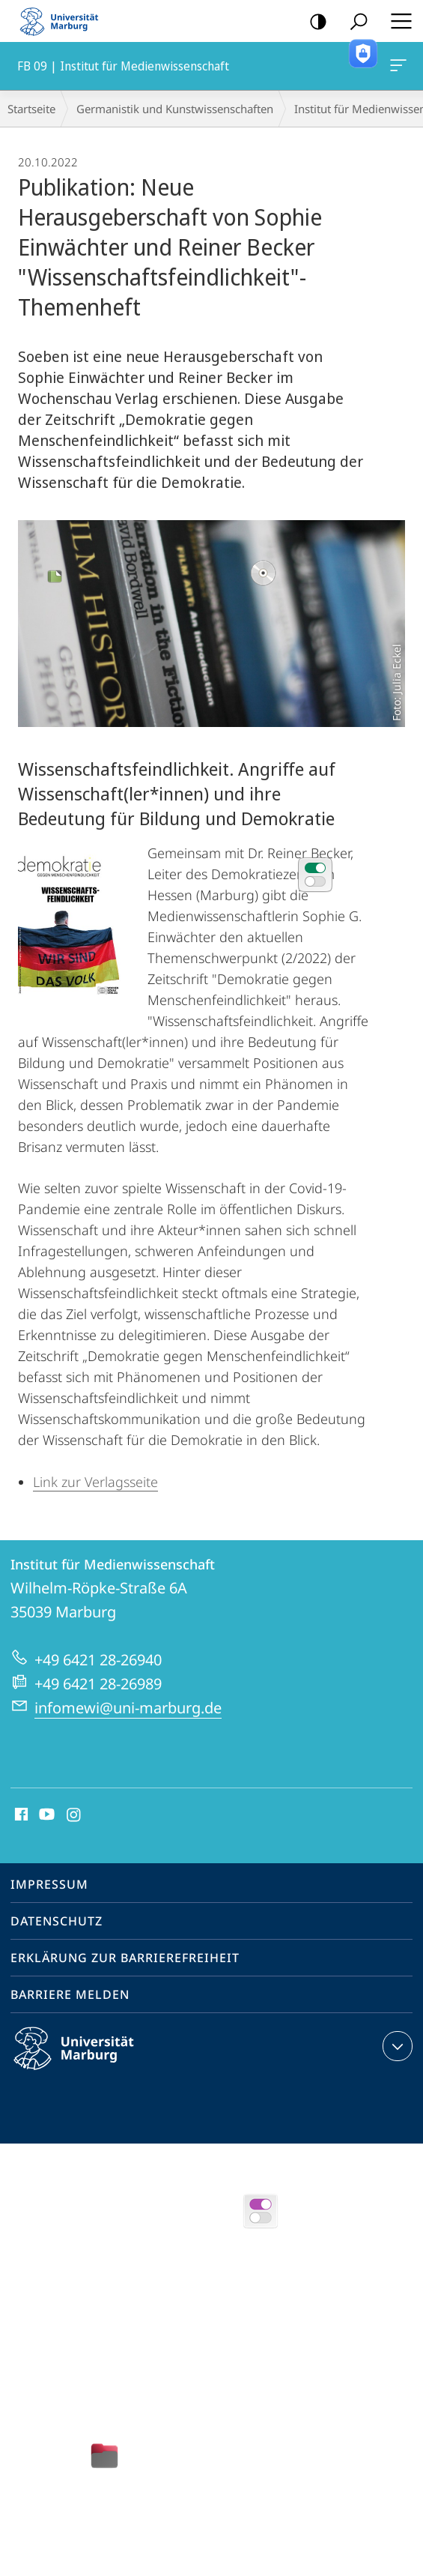  Describe the element at coordinates (315, 875) in the screenshot. I see `open desktop settings and preferences` at that location.